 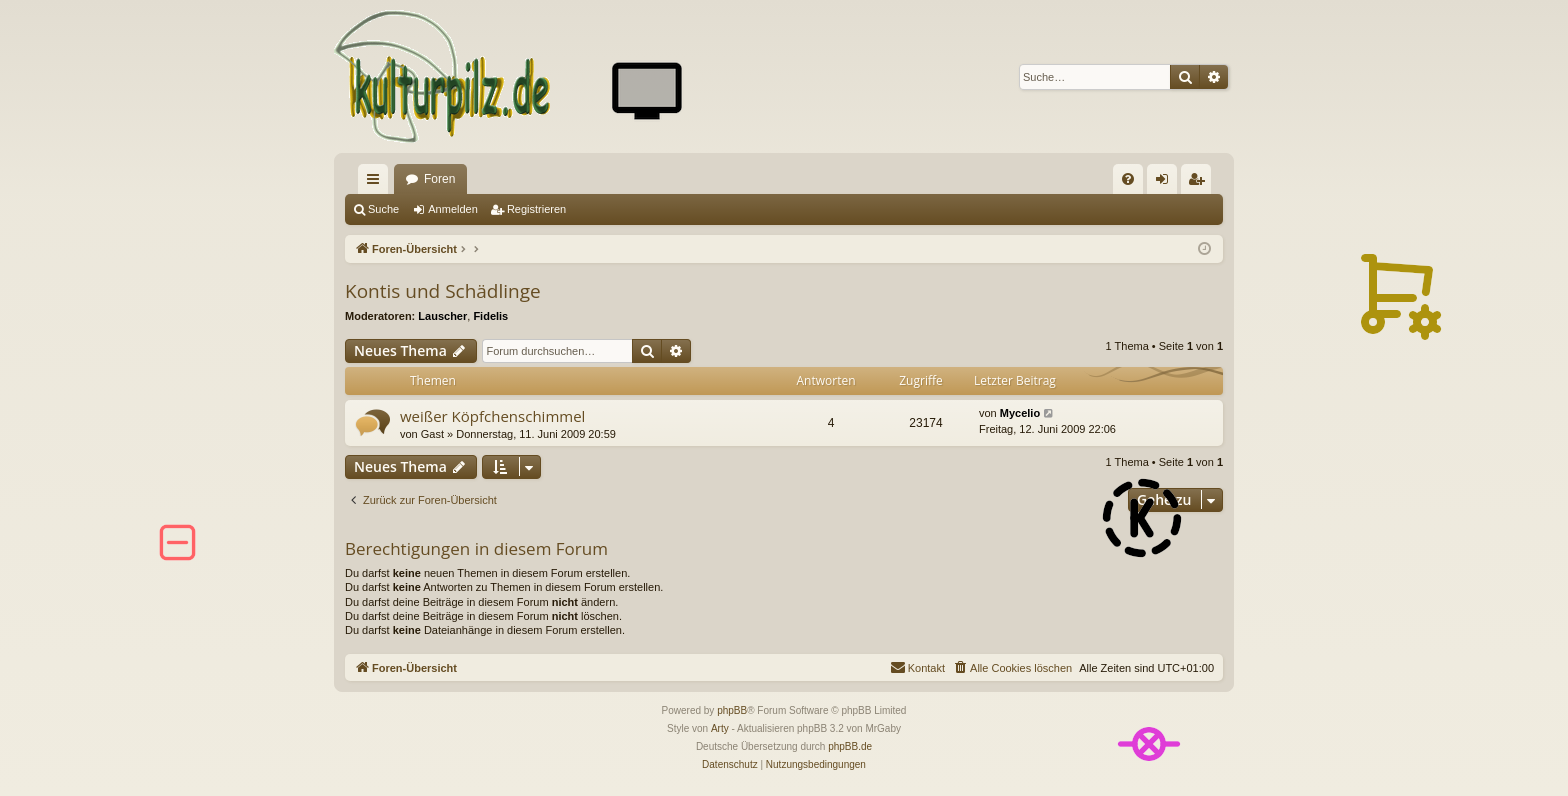 What do you see at coordinates (1397, 294) in the screenshot?
I see `access shopping cart settings` at bounding box center [1397, 294].